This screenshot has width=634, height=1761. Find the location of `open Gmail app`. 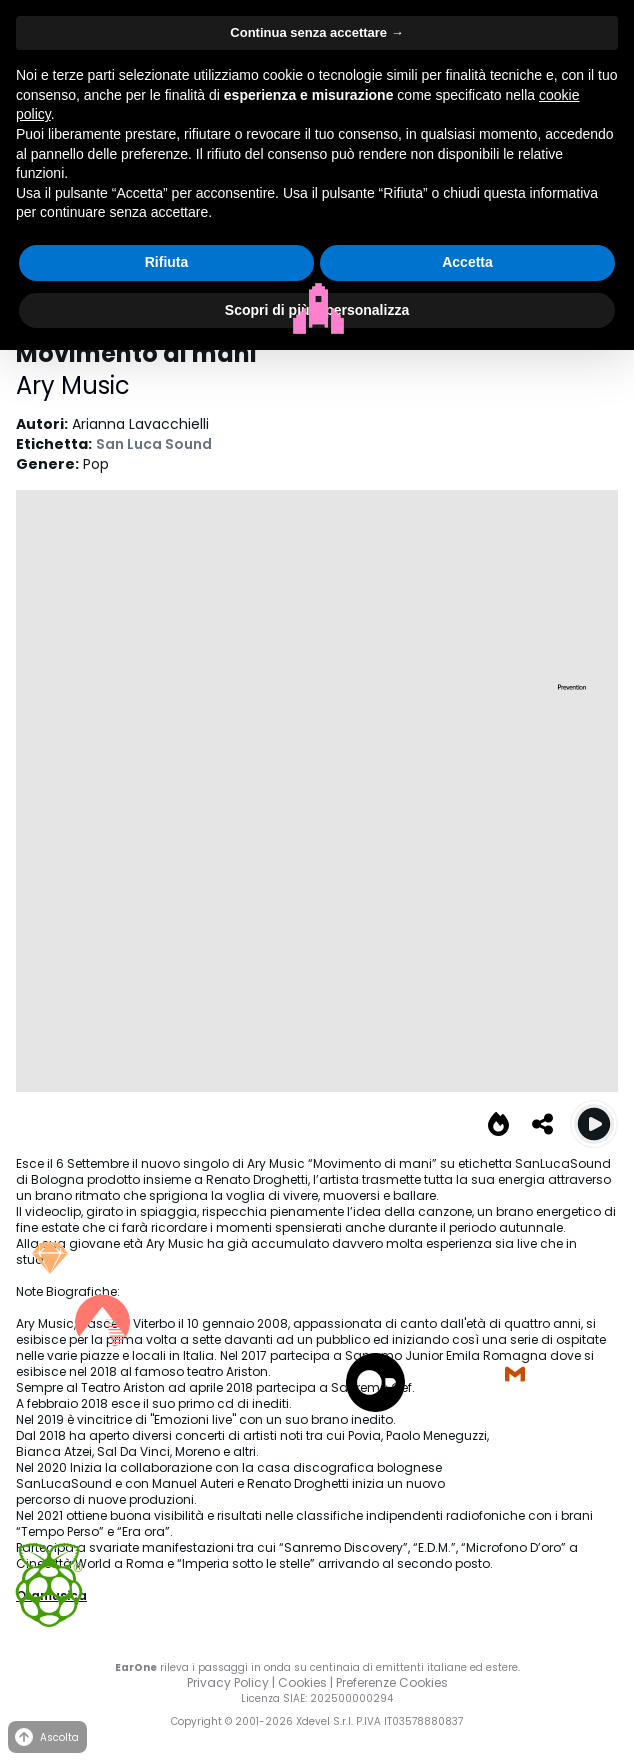

open Gmail app is located at coordinates (515, 1374).